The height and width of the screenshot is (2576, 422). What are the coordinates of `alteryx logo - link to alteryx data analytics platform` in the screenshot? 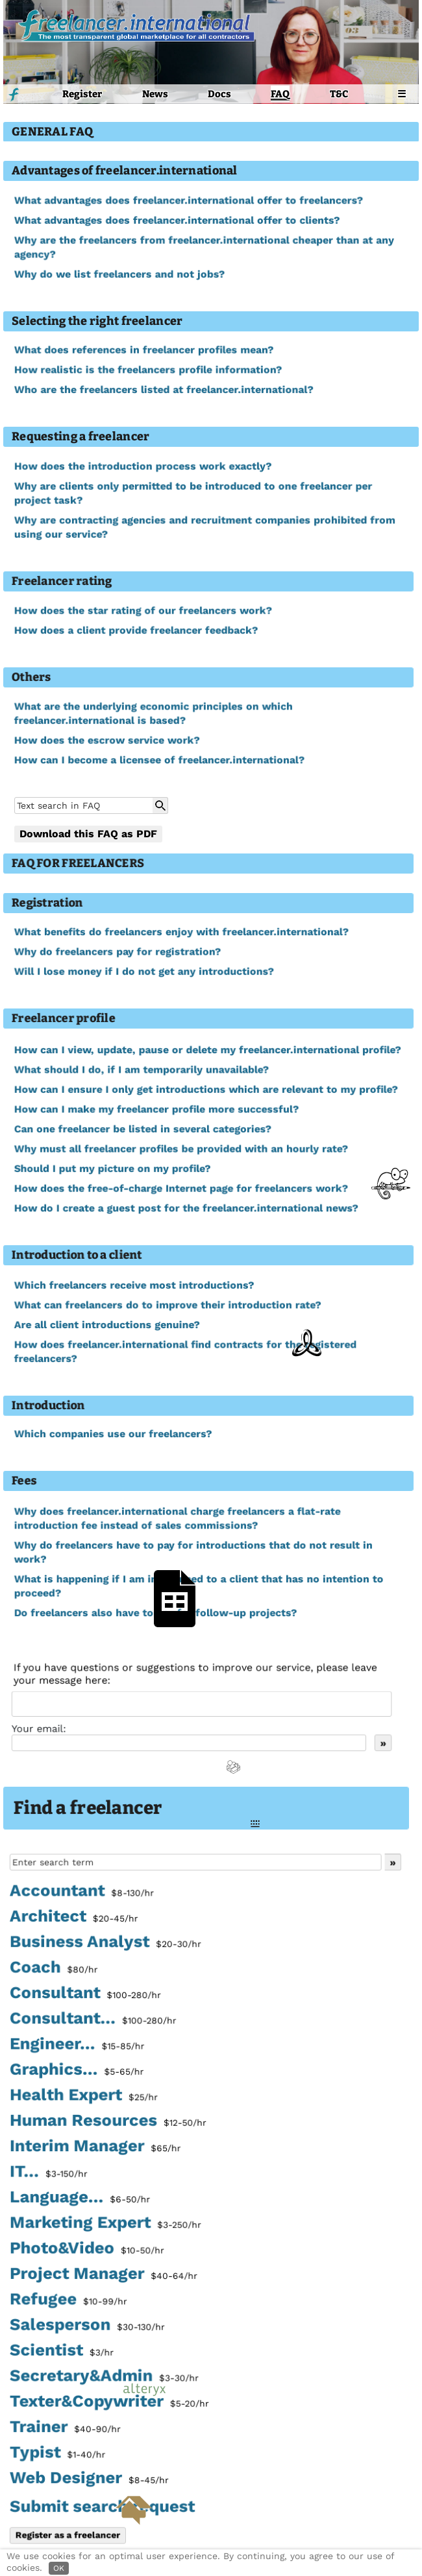 It's located at (144, 2389).